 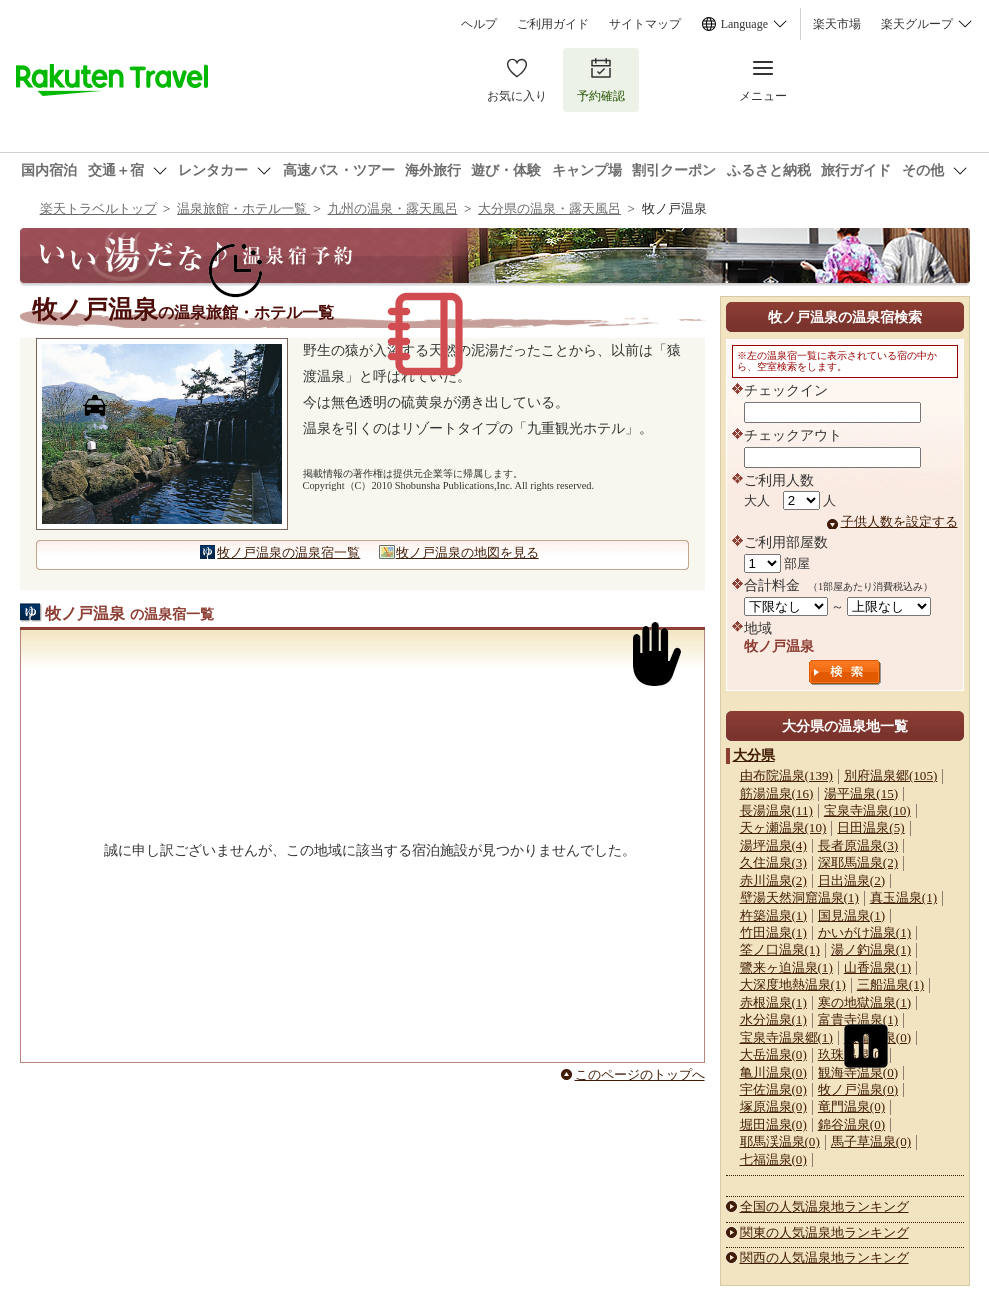 What do you see at coordinates (657, 654) in the screenshot?
I see `stop or halt an action` at bounding box center [657, 654].